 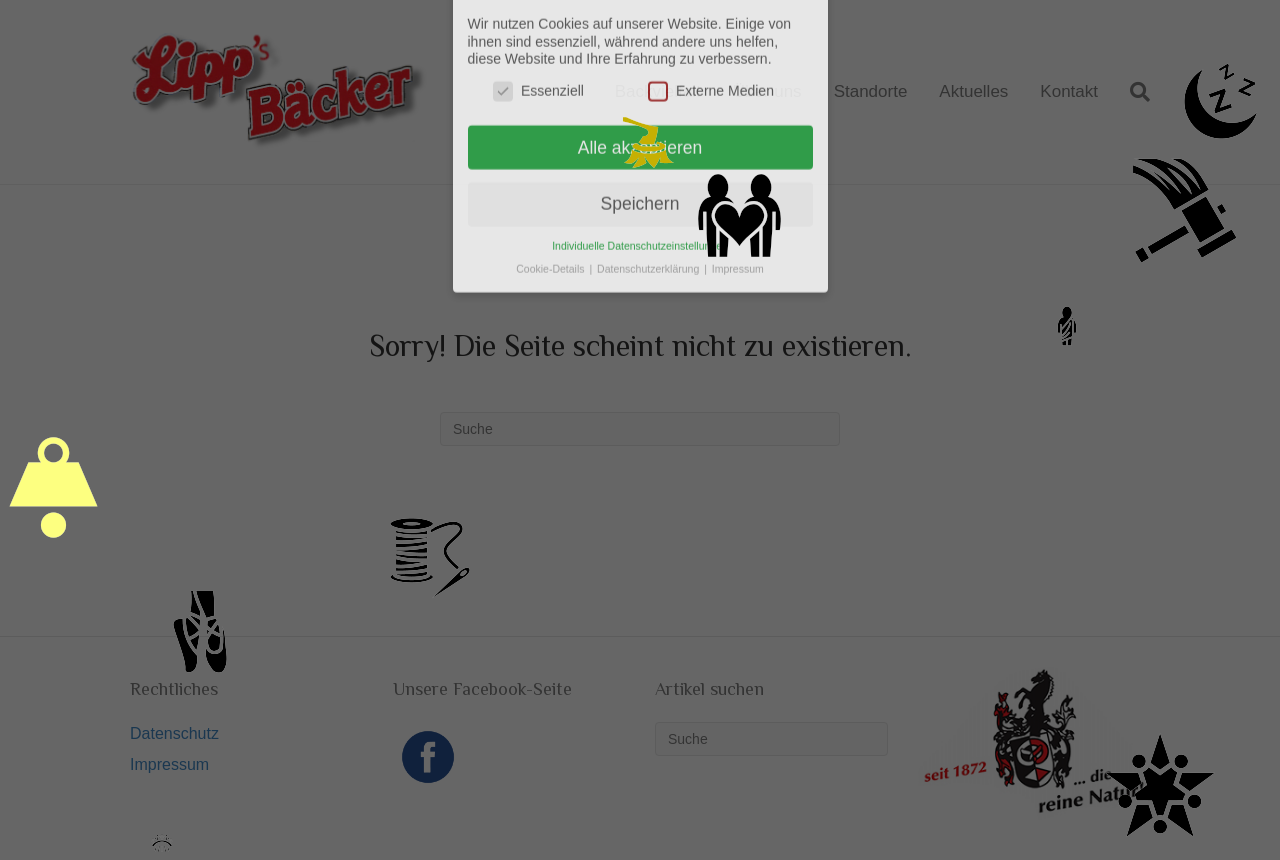 I want to click on access japanese garden or zen-themed content, so click(x=162, y=841).